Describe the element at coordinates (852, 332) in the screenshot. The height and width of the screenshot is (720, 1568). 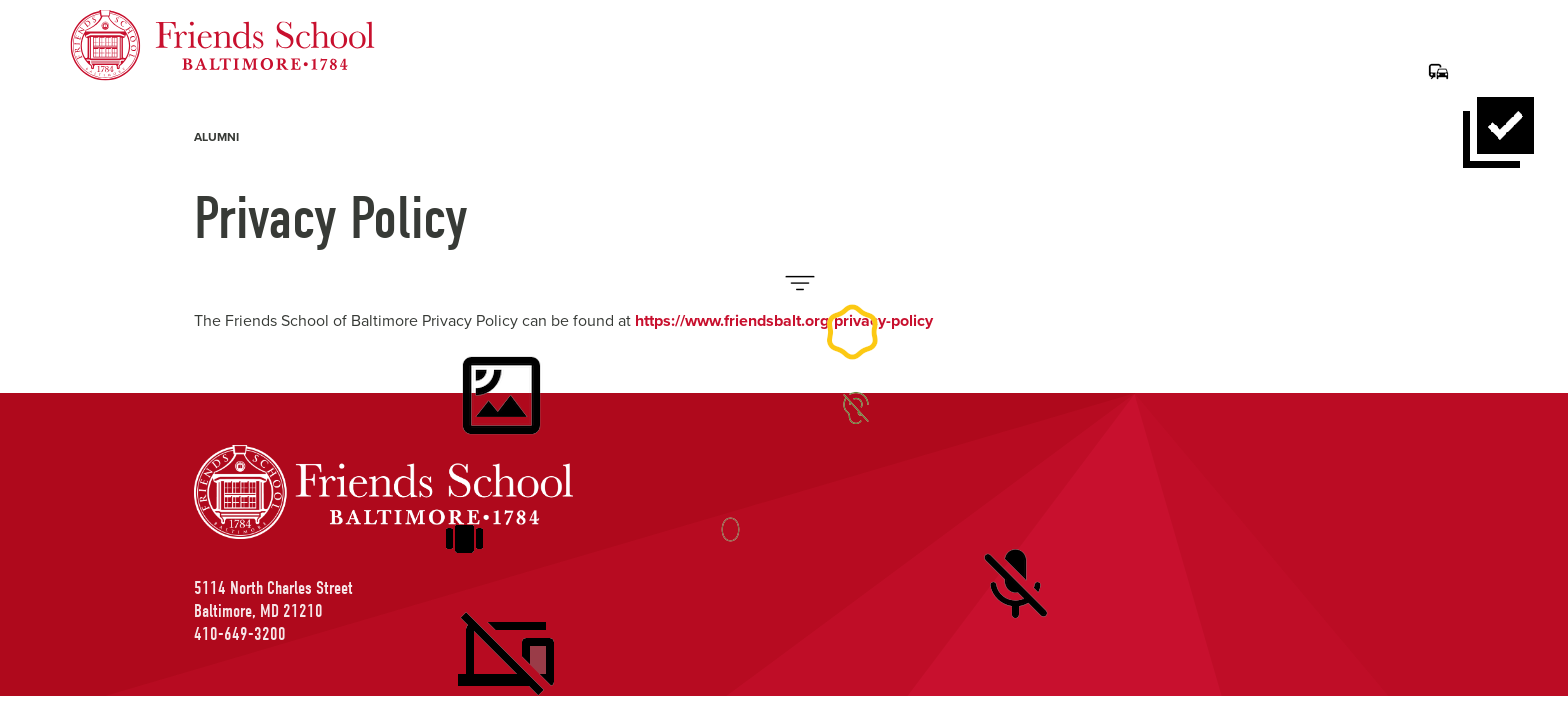
I see `link to Cake social media platform` at that location.